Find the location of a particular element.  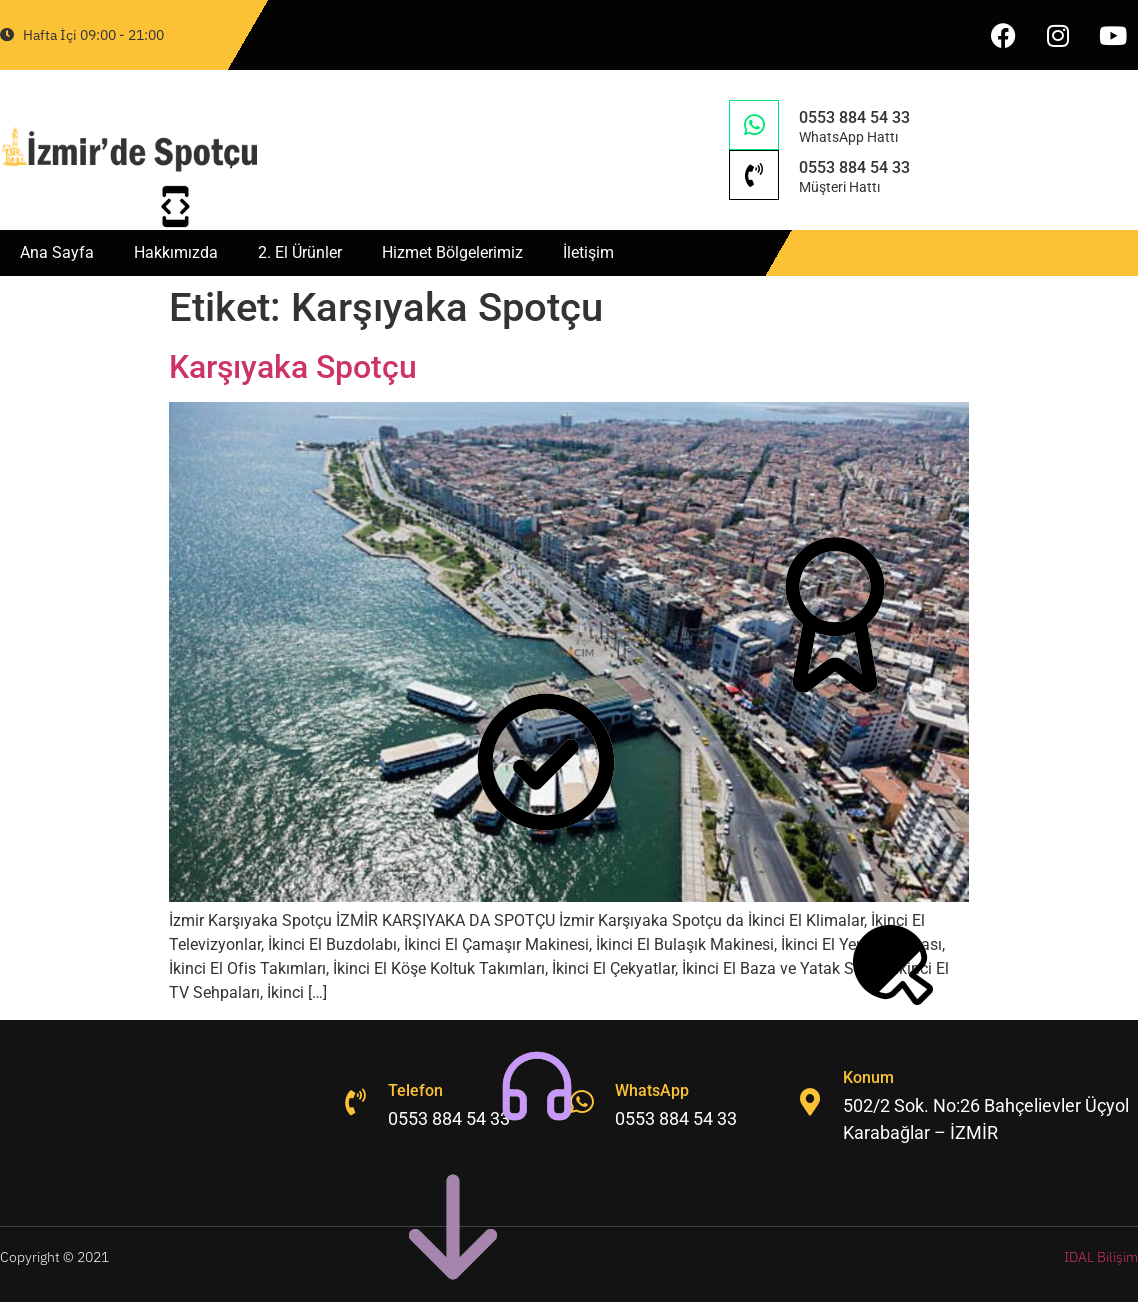

access ping pong or table tennis game is located at coordinates (891, 963).